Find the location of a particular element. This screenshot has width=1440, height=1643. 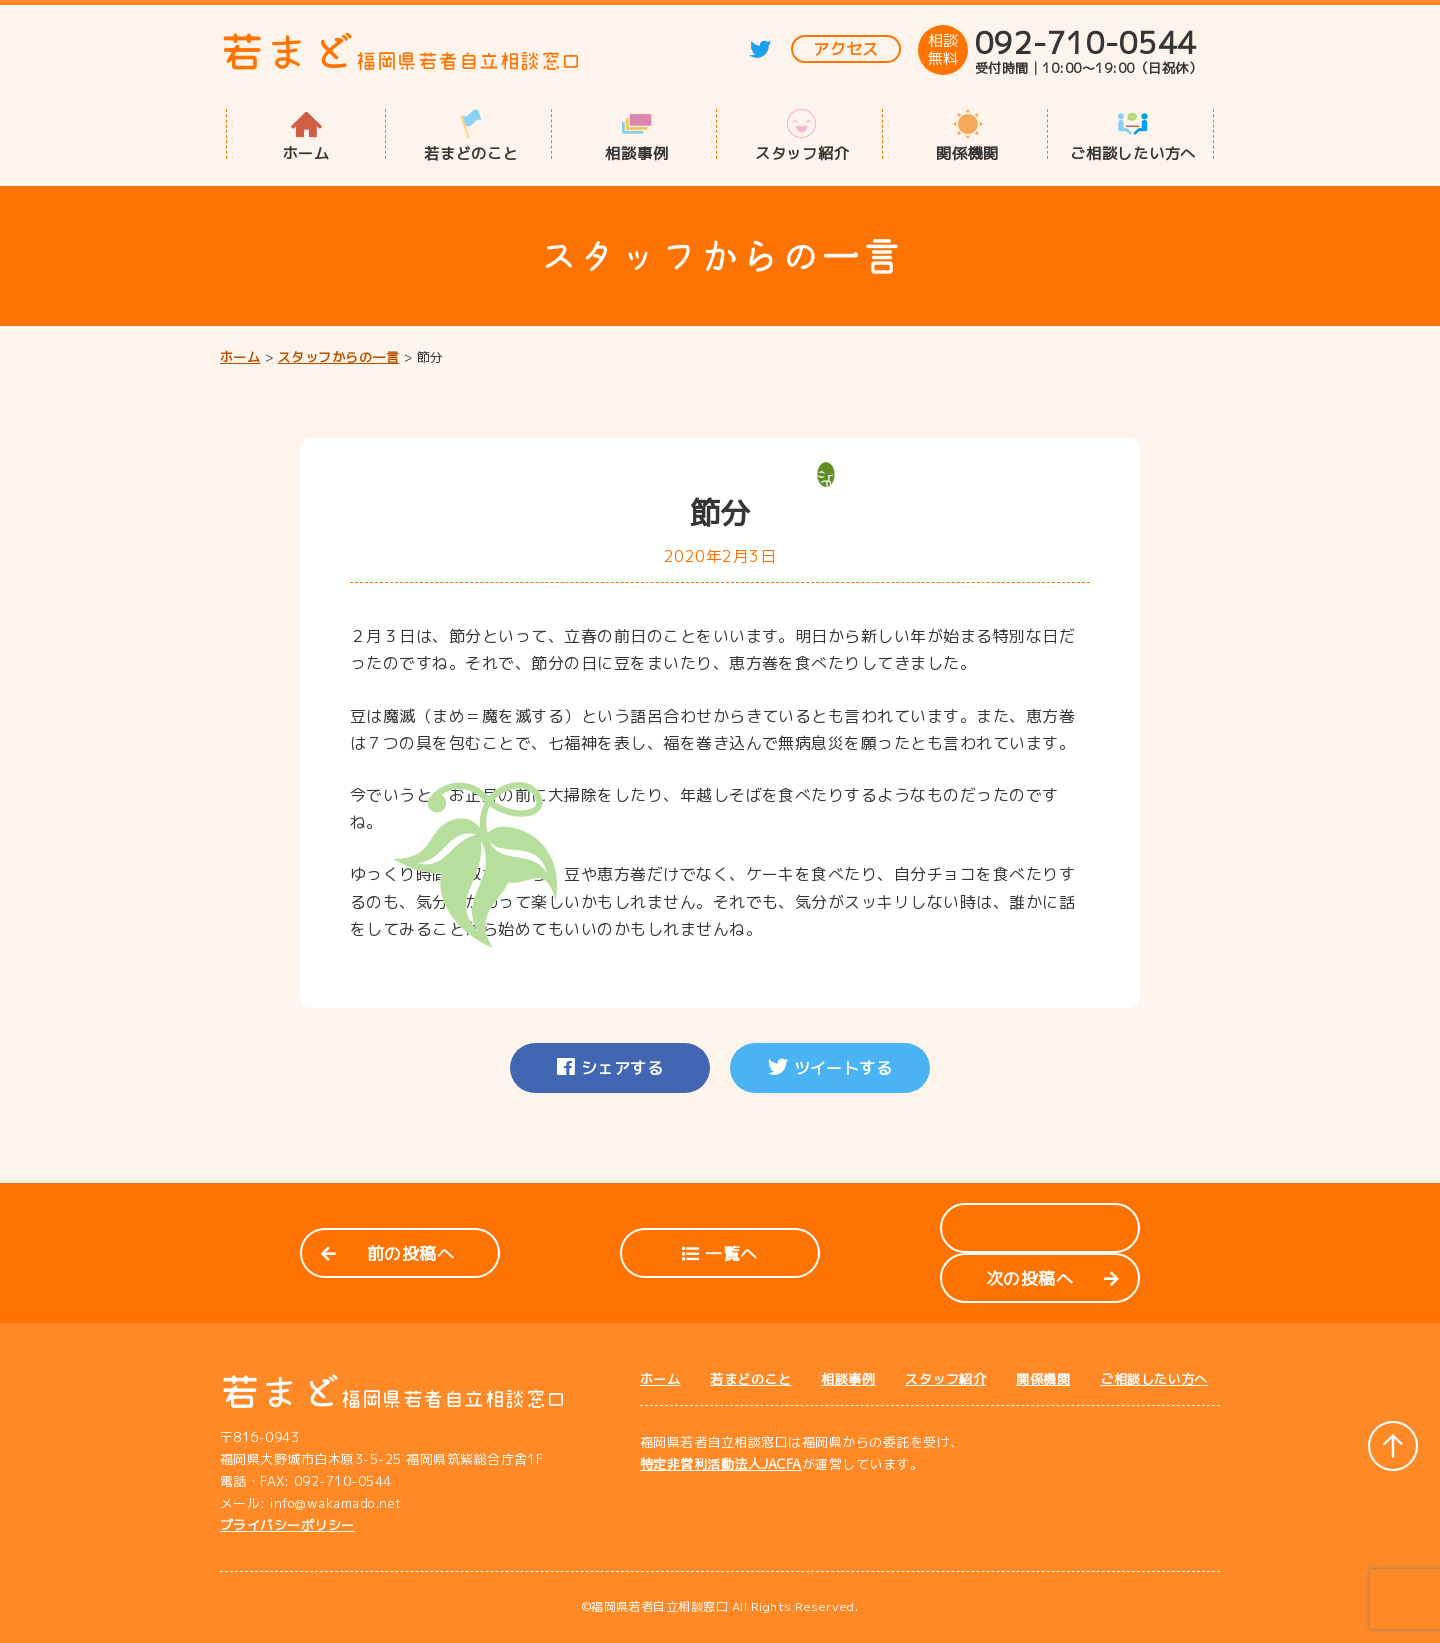

indicates a defeated or knocked out character is located at coordinates (825, 474).